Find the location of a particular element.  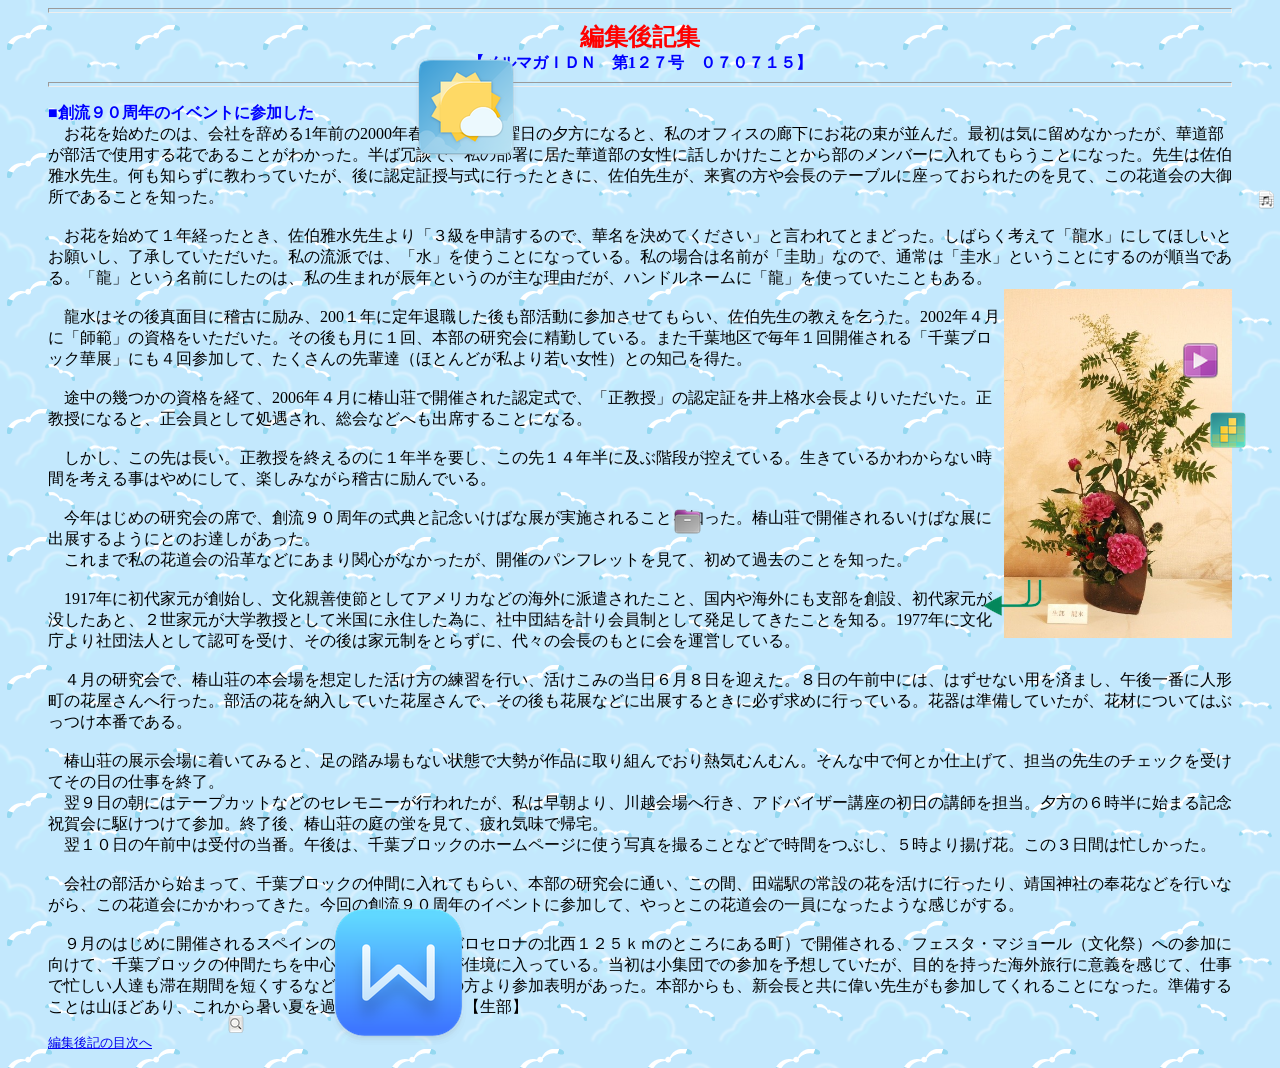

open wps office application is located at coordinates (398, 972).